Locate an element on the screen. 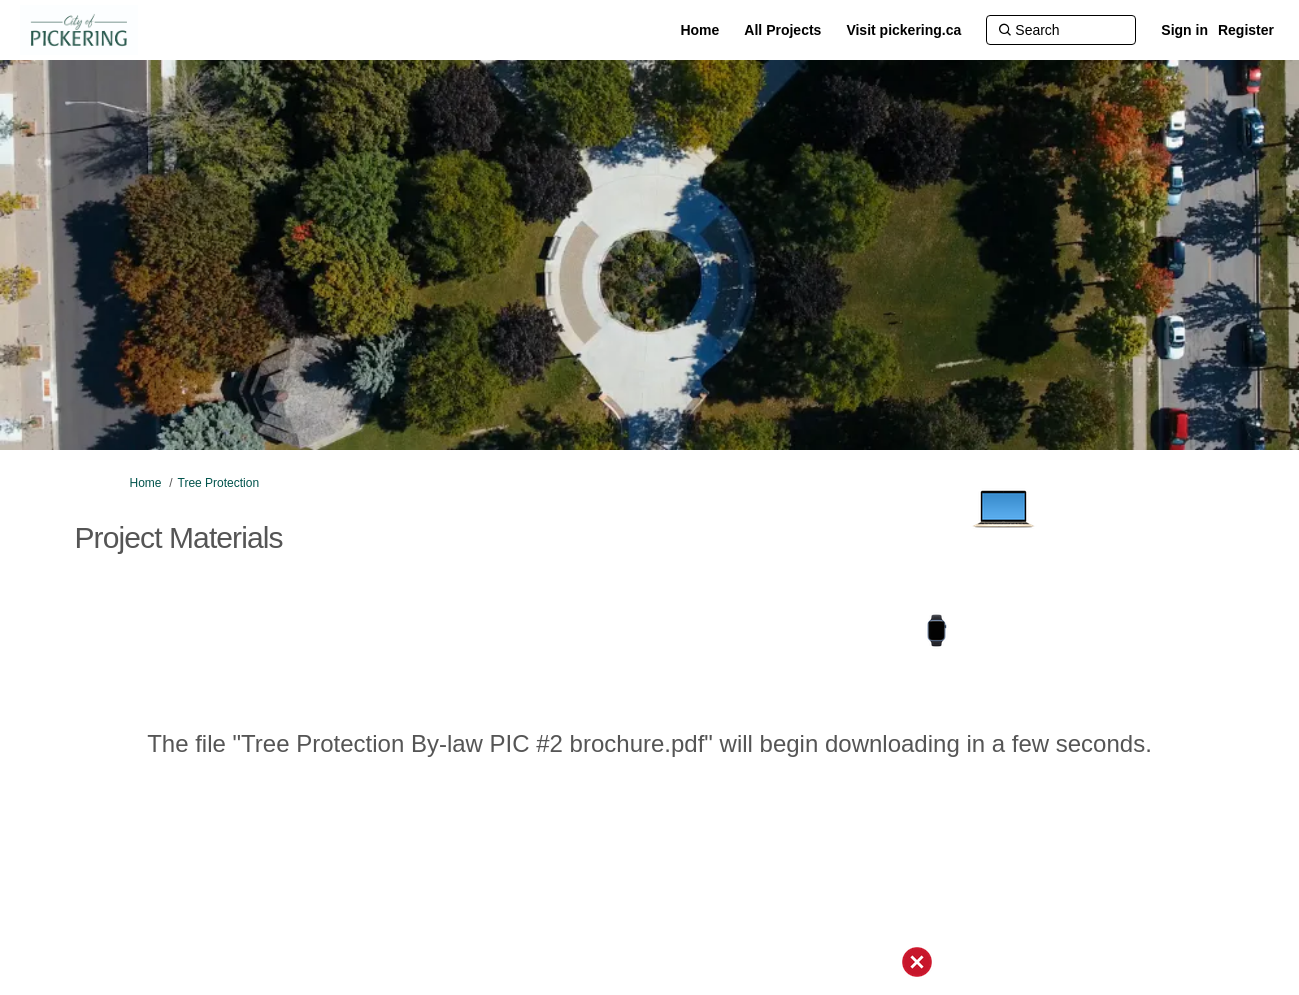 Image resolution: width=1299 pixels, height=995 pixels. represents a macbook device in system settings is located at coordinates (1003, 503).